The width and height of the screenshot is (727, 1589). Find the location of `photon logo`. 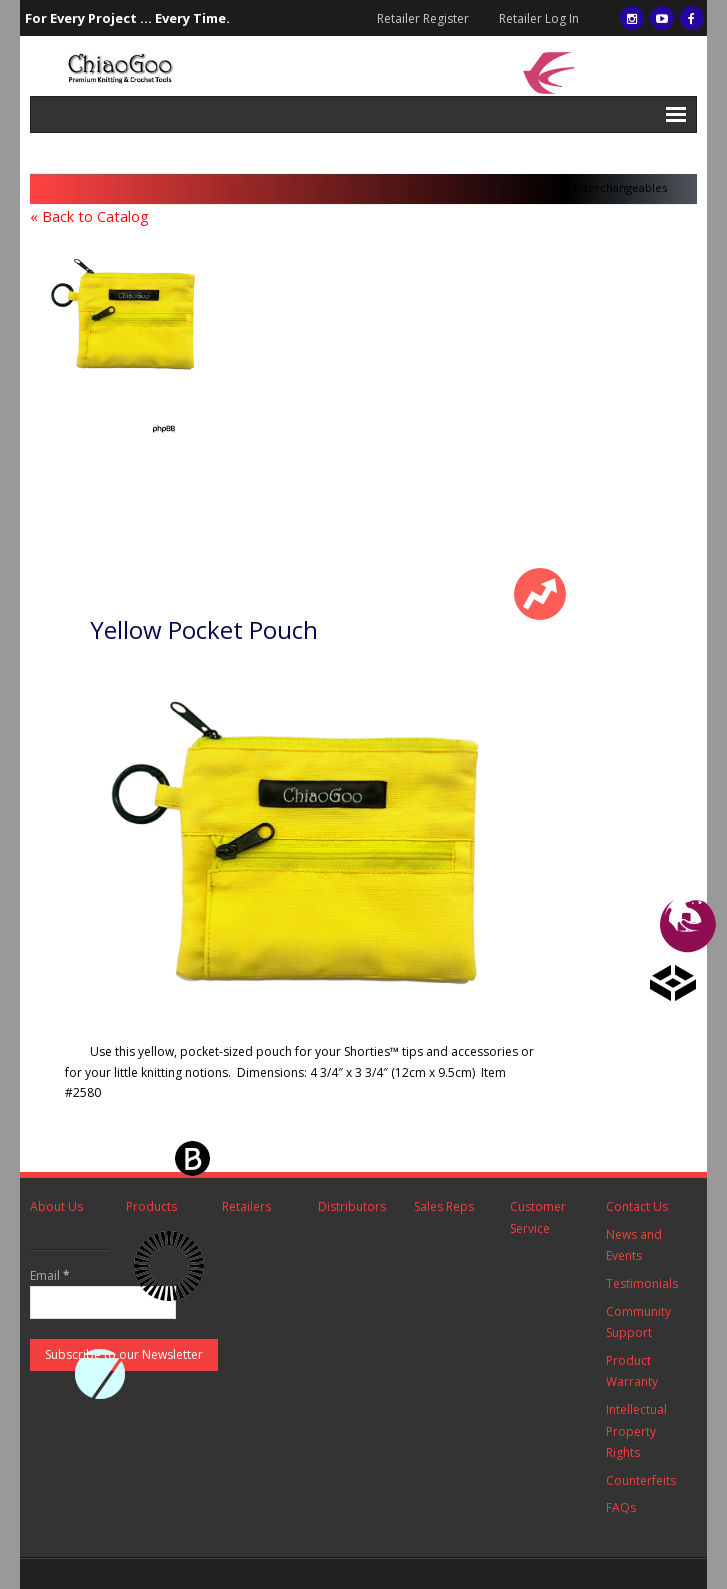

photon logo is located at coordinates (169, 1266).